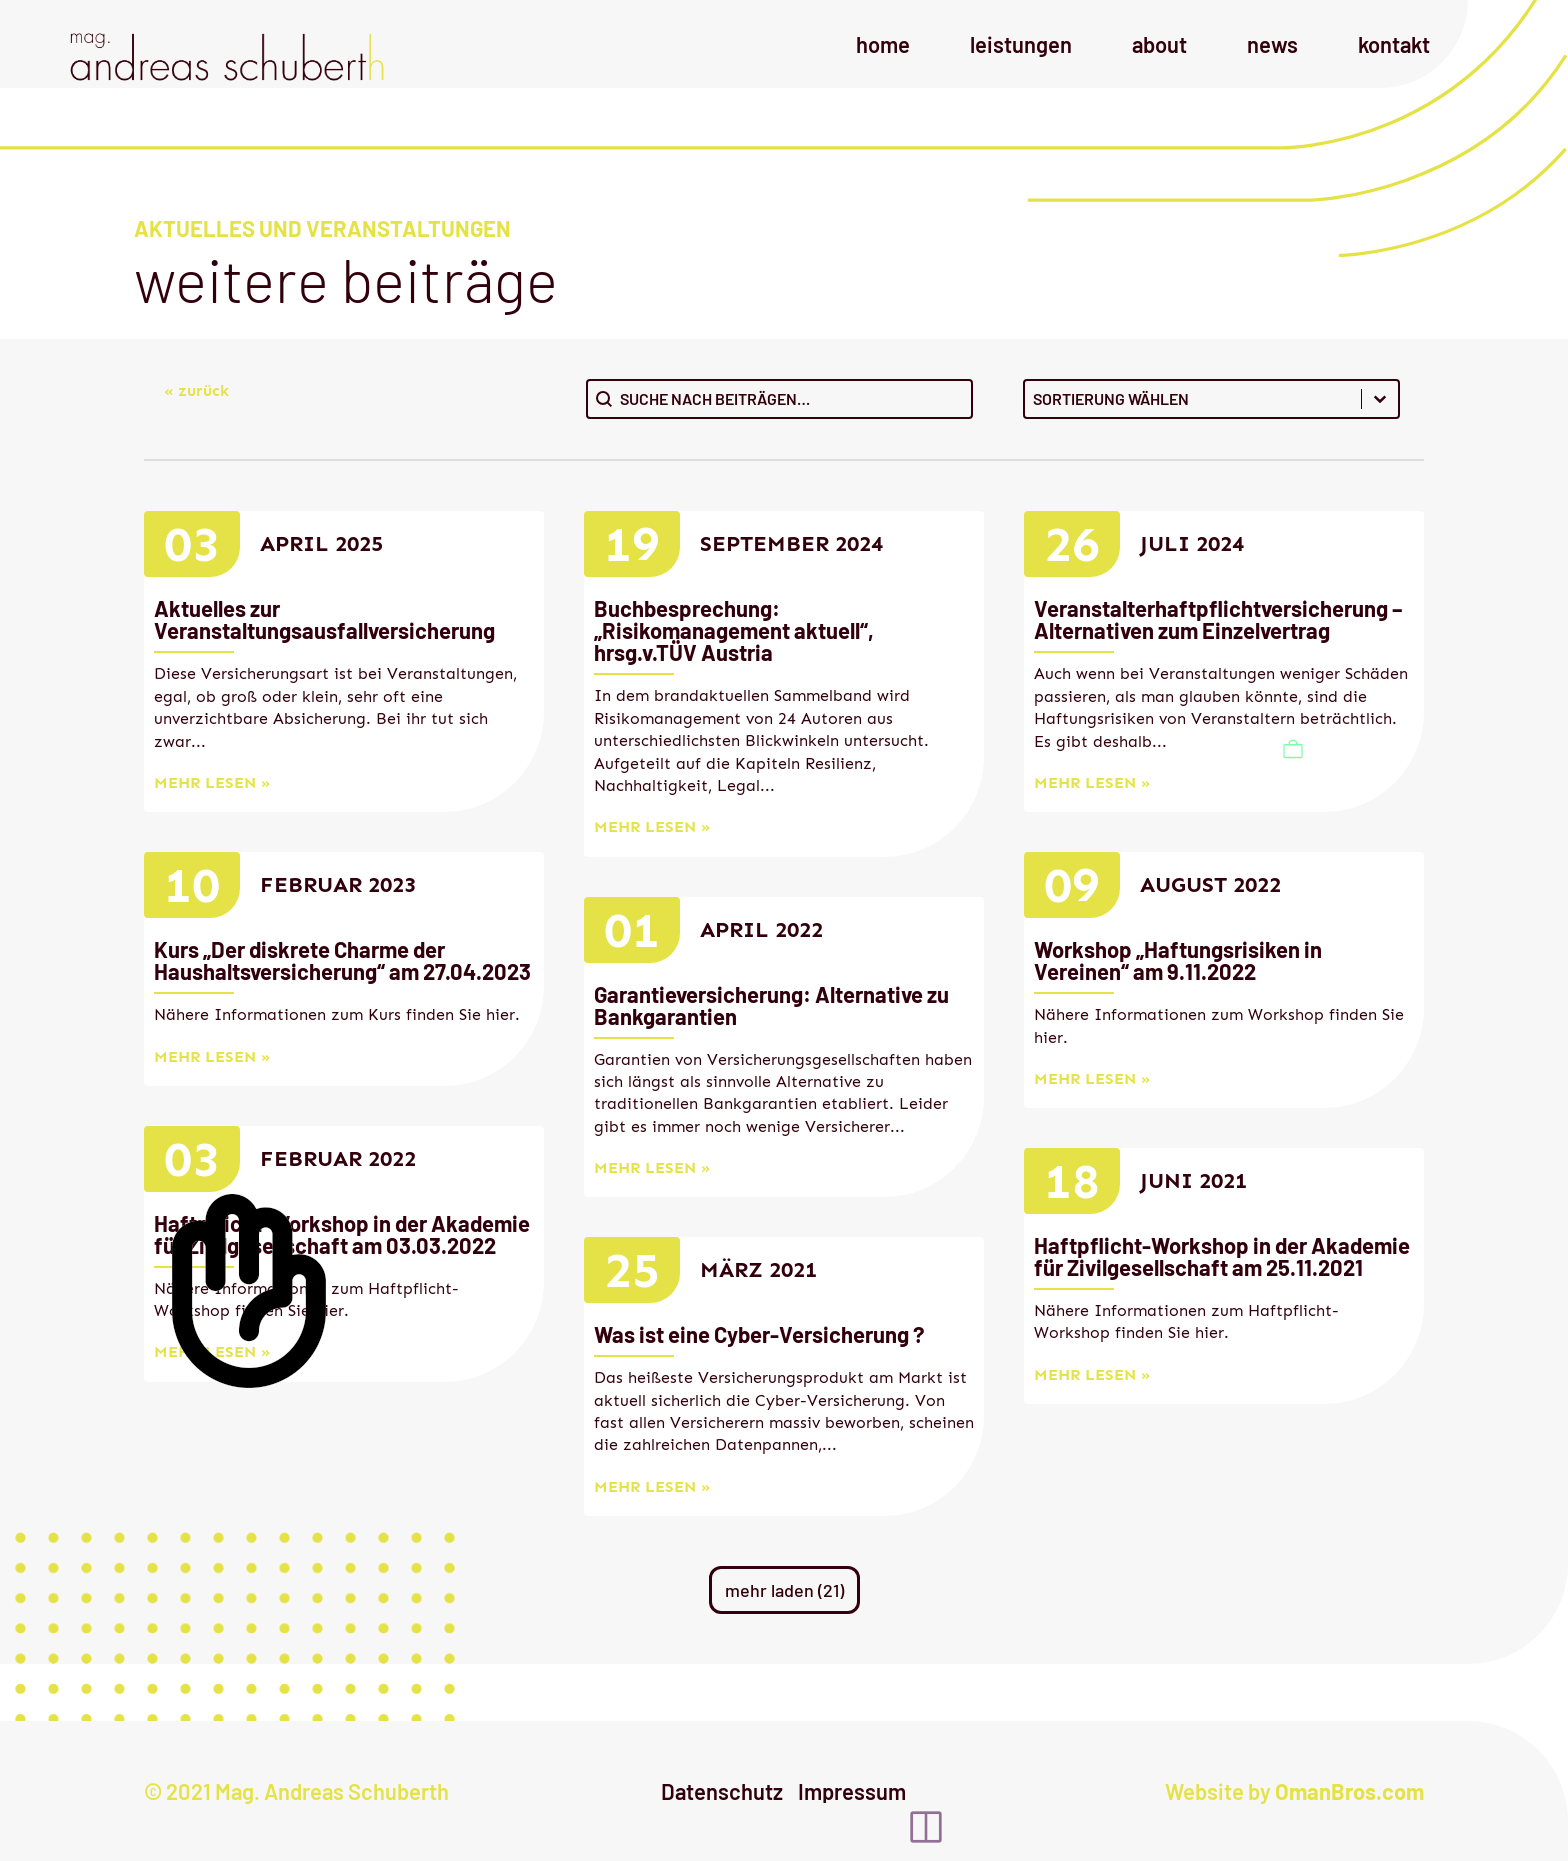  I want to click on view your shopping bag, so click(1293, 750).